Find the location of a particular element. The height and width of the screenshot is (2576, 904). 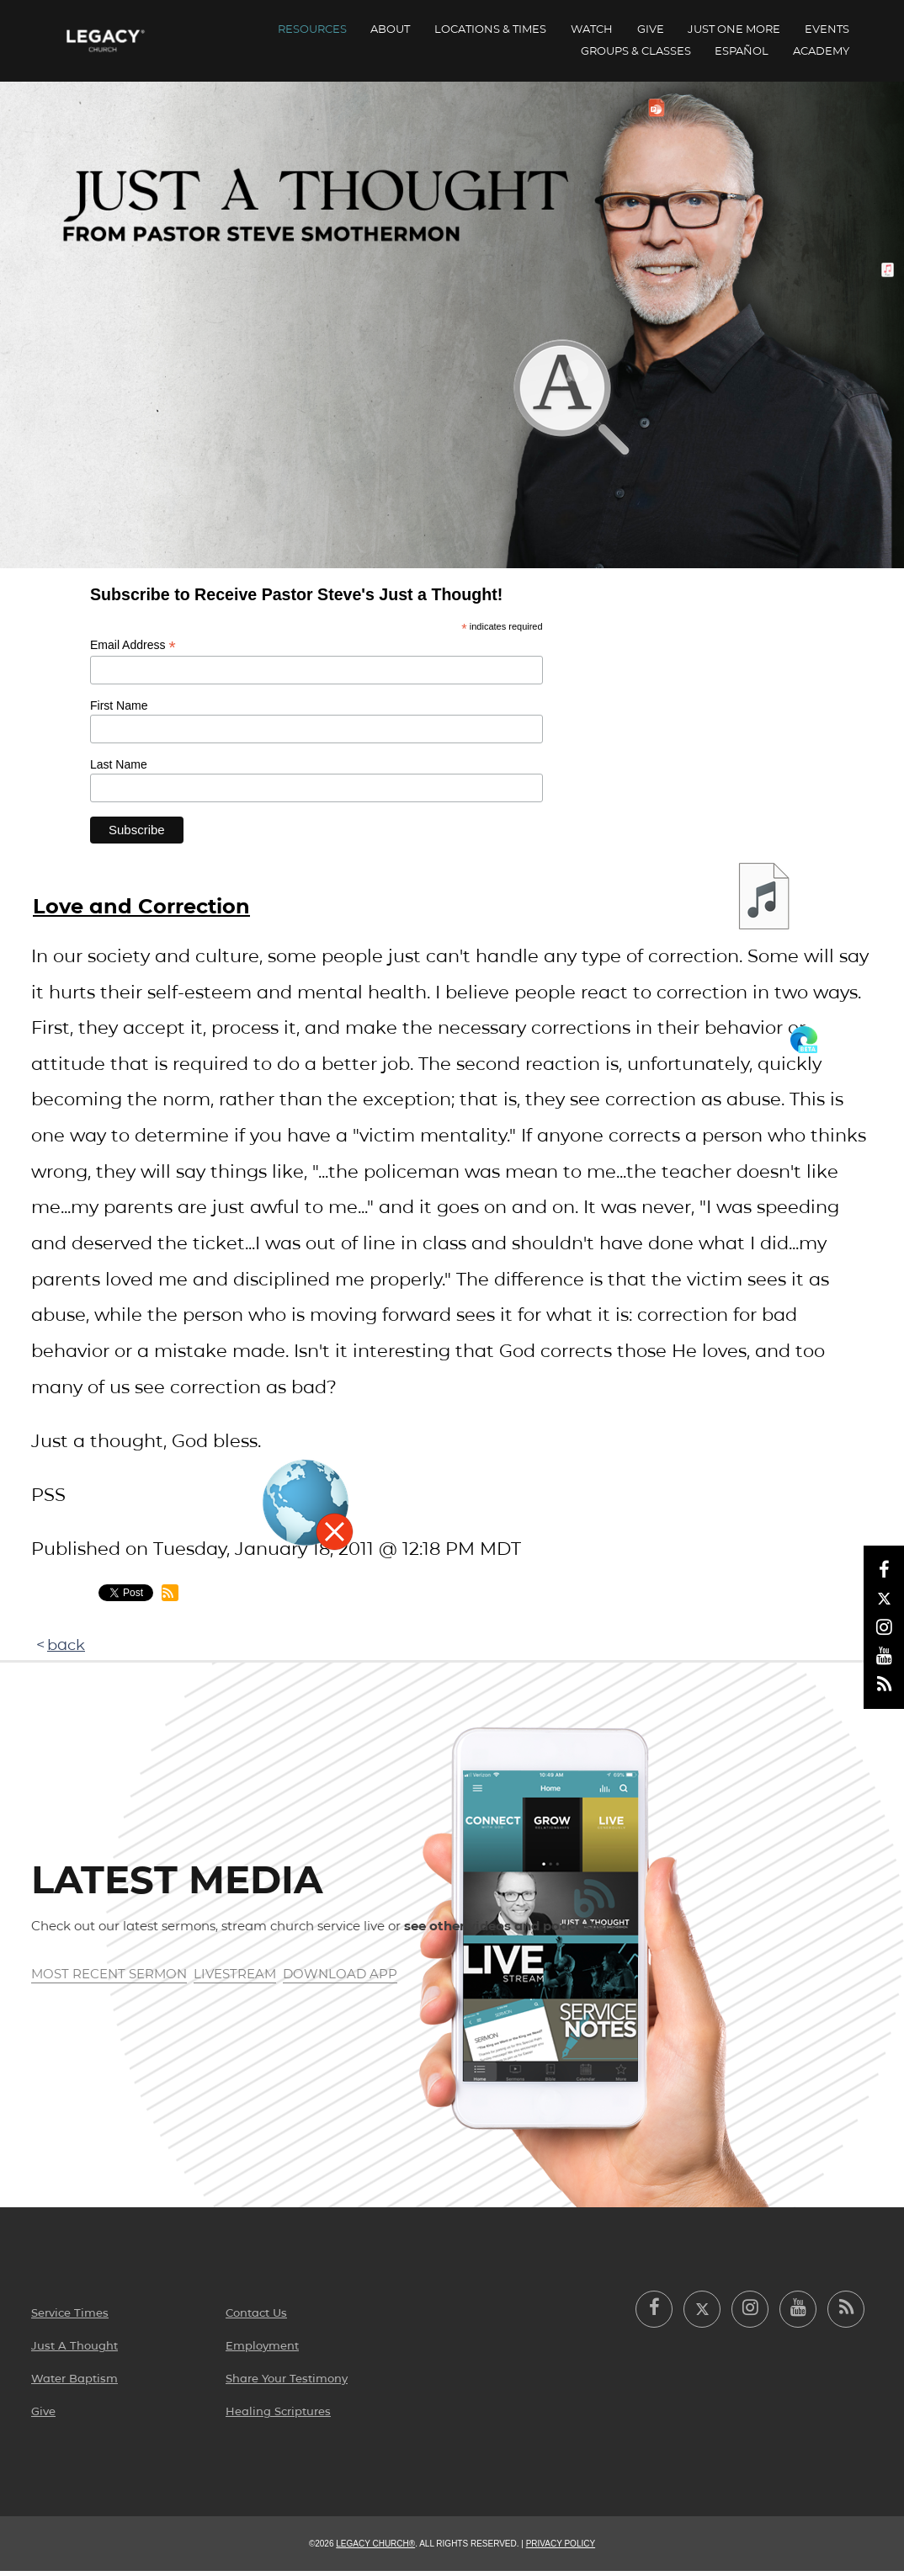

internet connection error or failure is located at coordinates (306, 1503).